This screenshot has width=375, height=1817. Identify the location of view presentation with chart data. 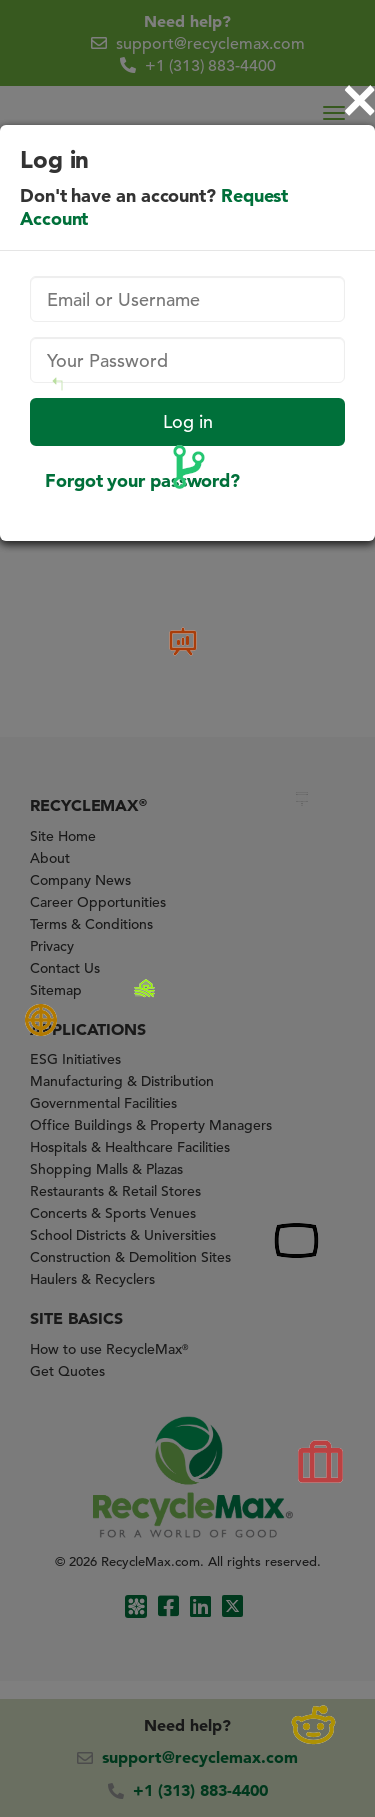
(183, 642).